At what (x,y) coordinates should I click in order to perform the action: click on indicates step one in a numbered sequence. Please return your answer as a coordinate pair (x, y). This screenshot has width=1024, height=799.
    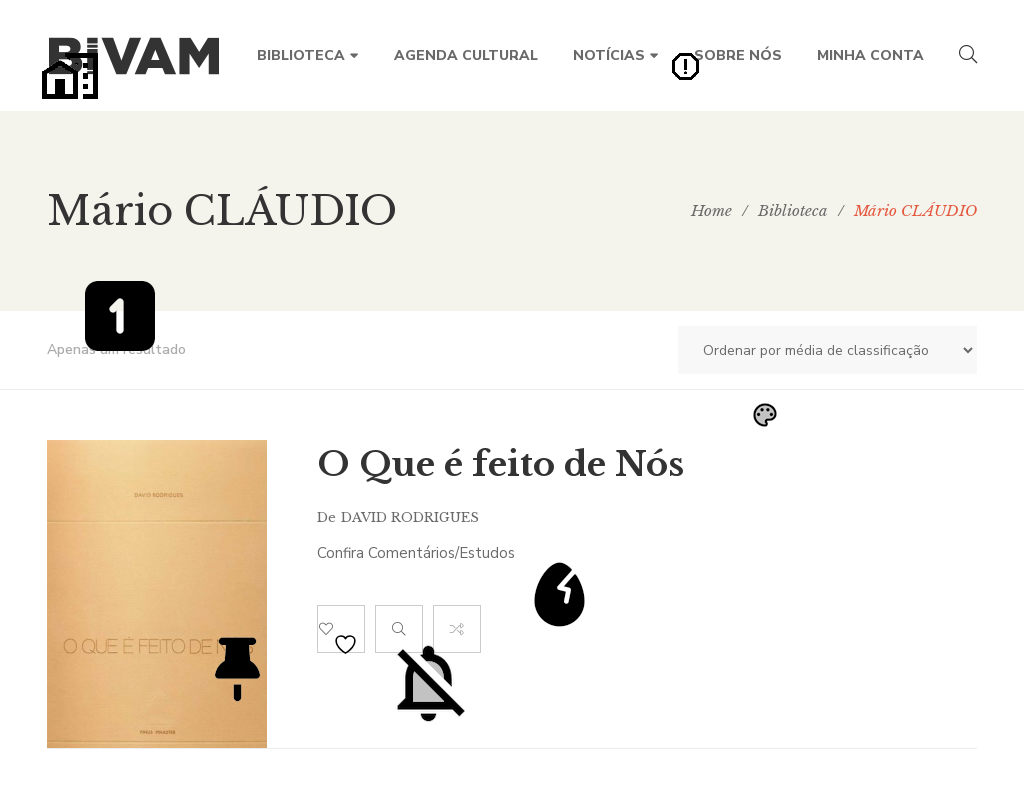
    Looking at the image, I should click on (120, 316).